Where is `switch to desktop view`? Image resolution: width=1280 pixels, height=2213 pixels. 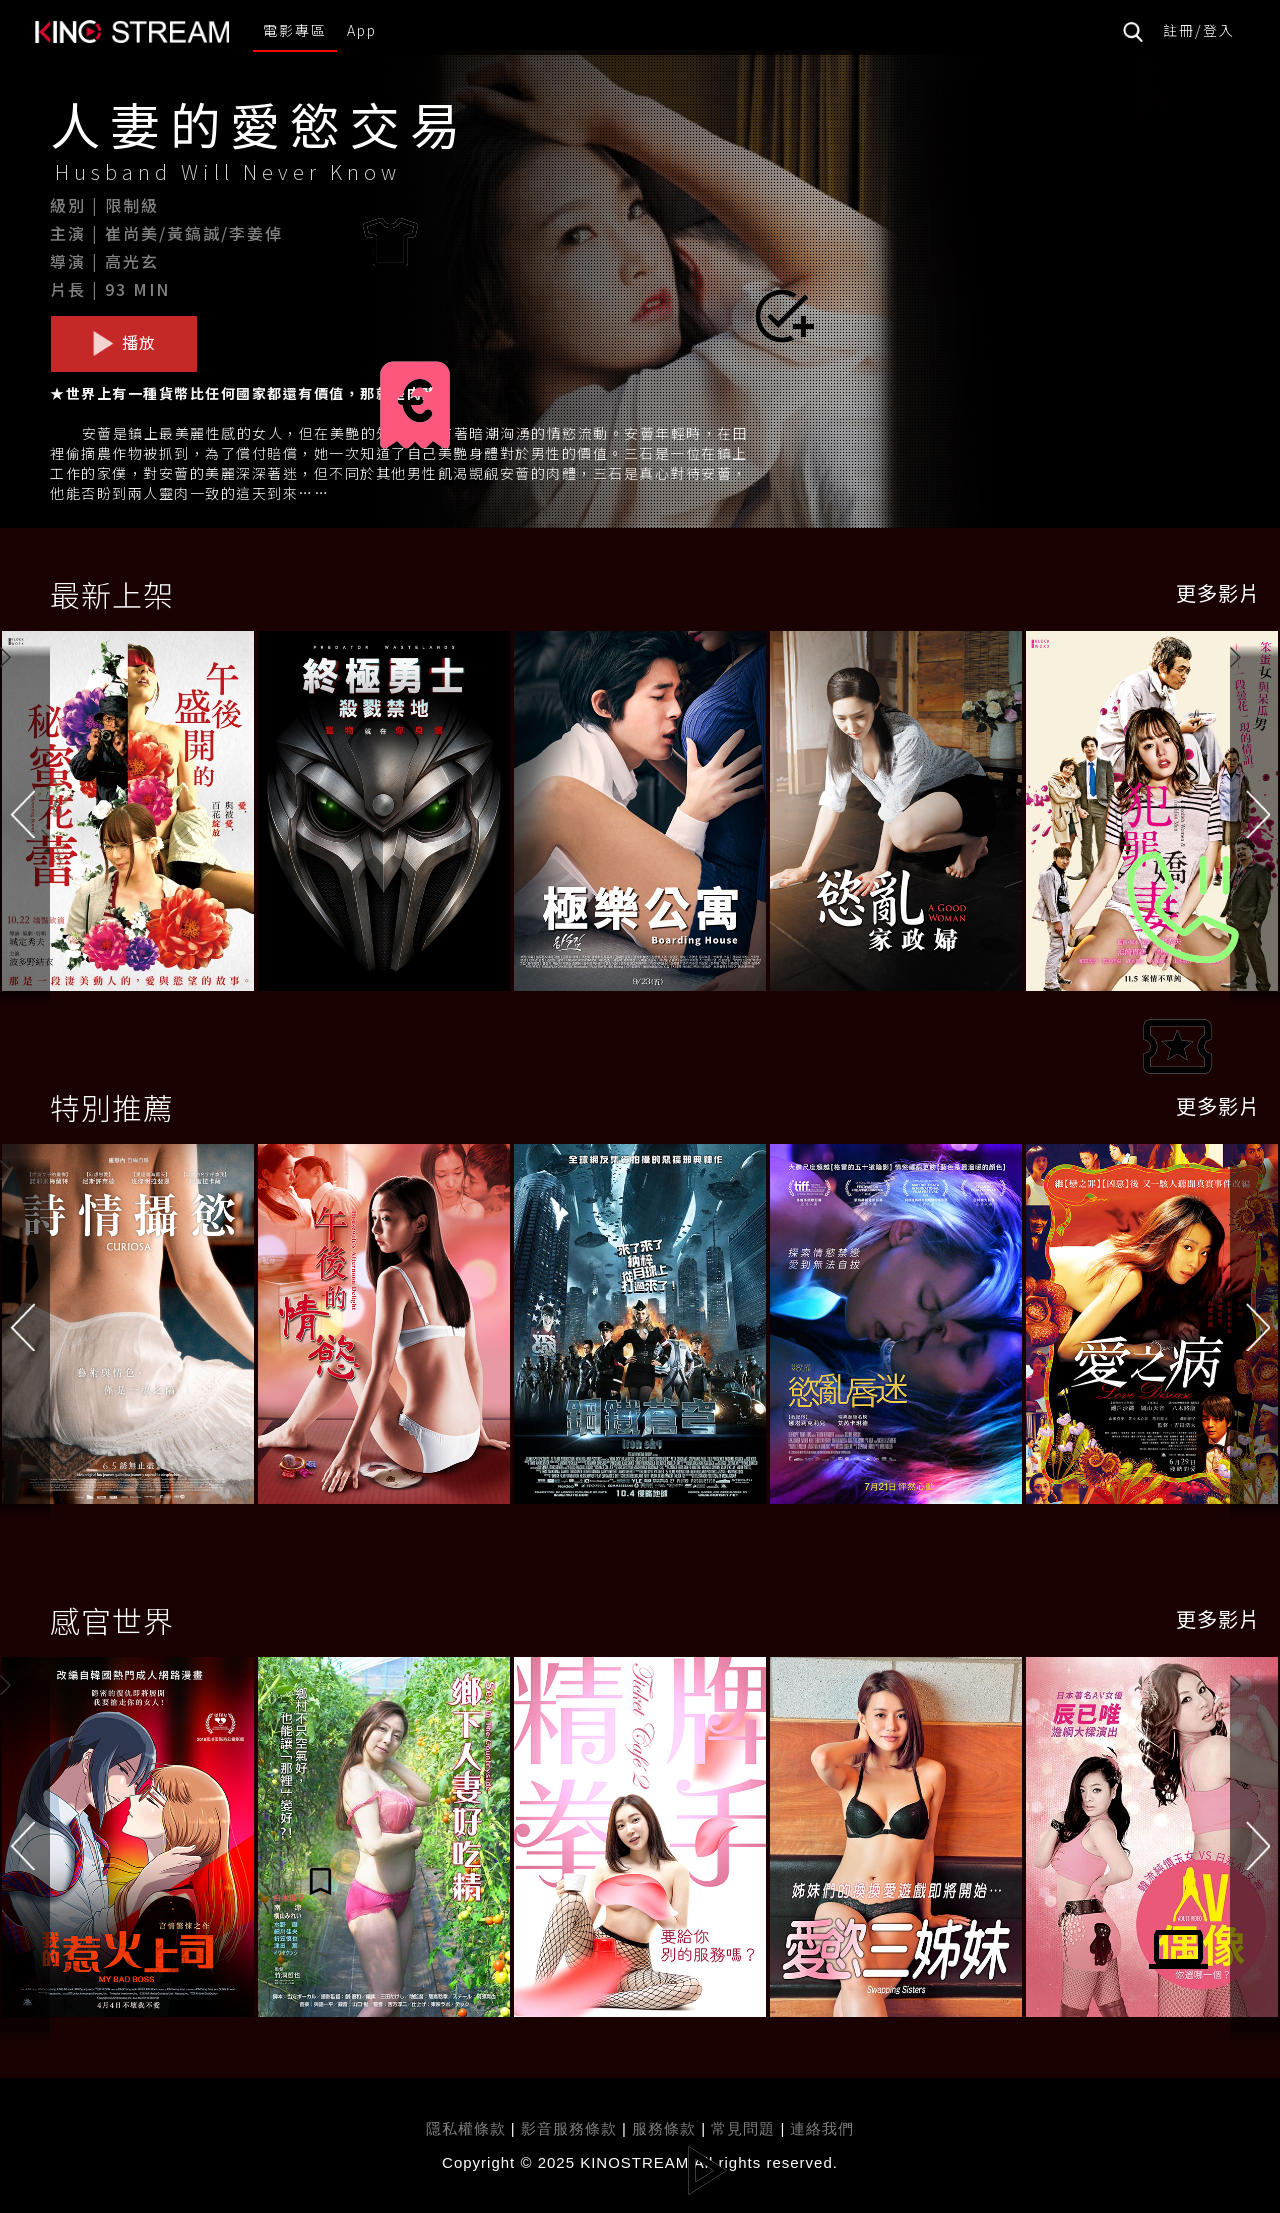 switch to desktop view is located at coordinates (1178, 1949).